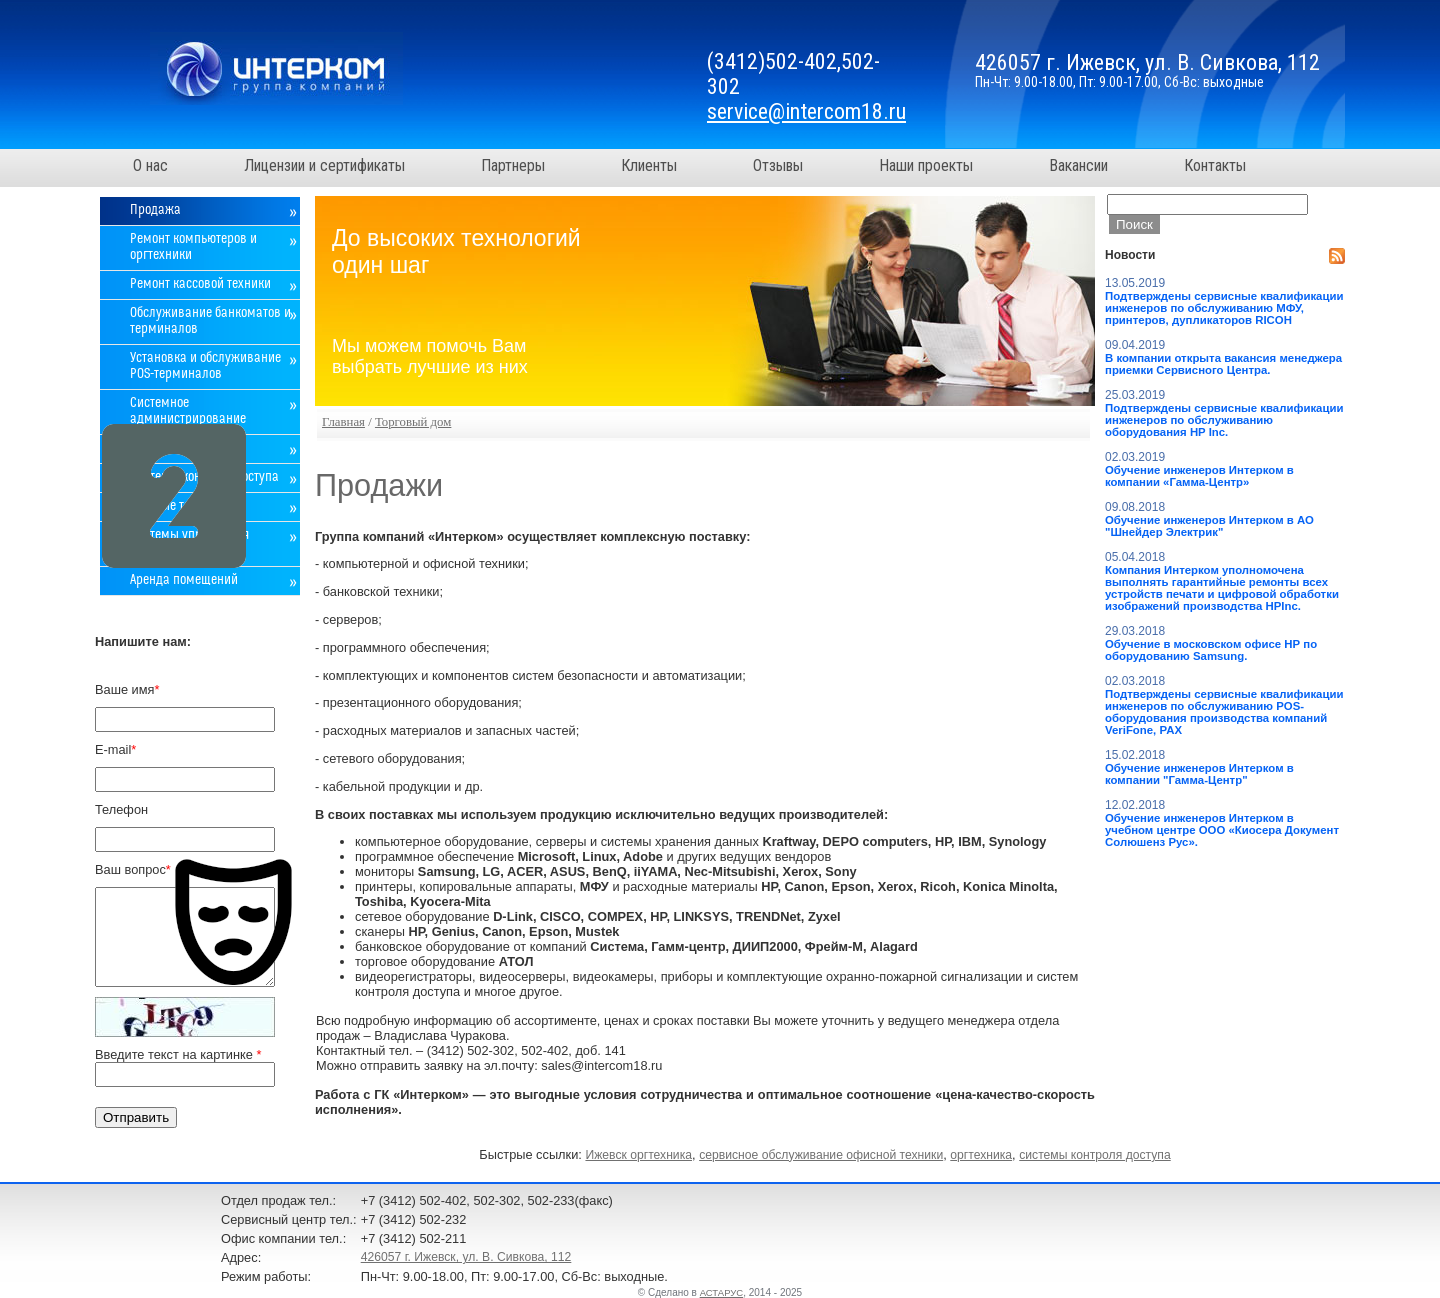  Describe the element at coordinates (174, 496) in the screenshot. I see `indicates step two in a multi-step process` at that location.